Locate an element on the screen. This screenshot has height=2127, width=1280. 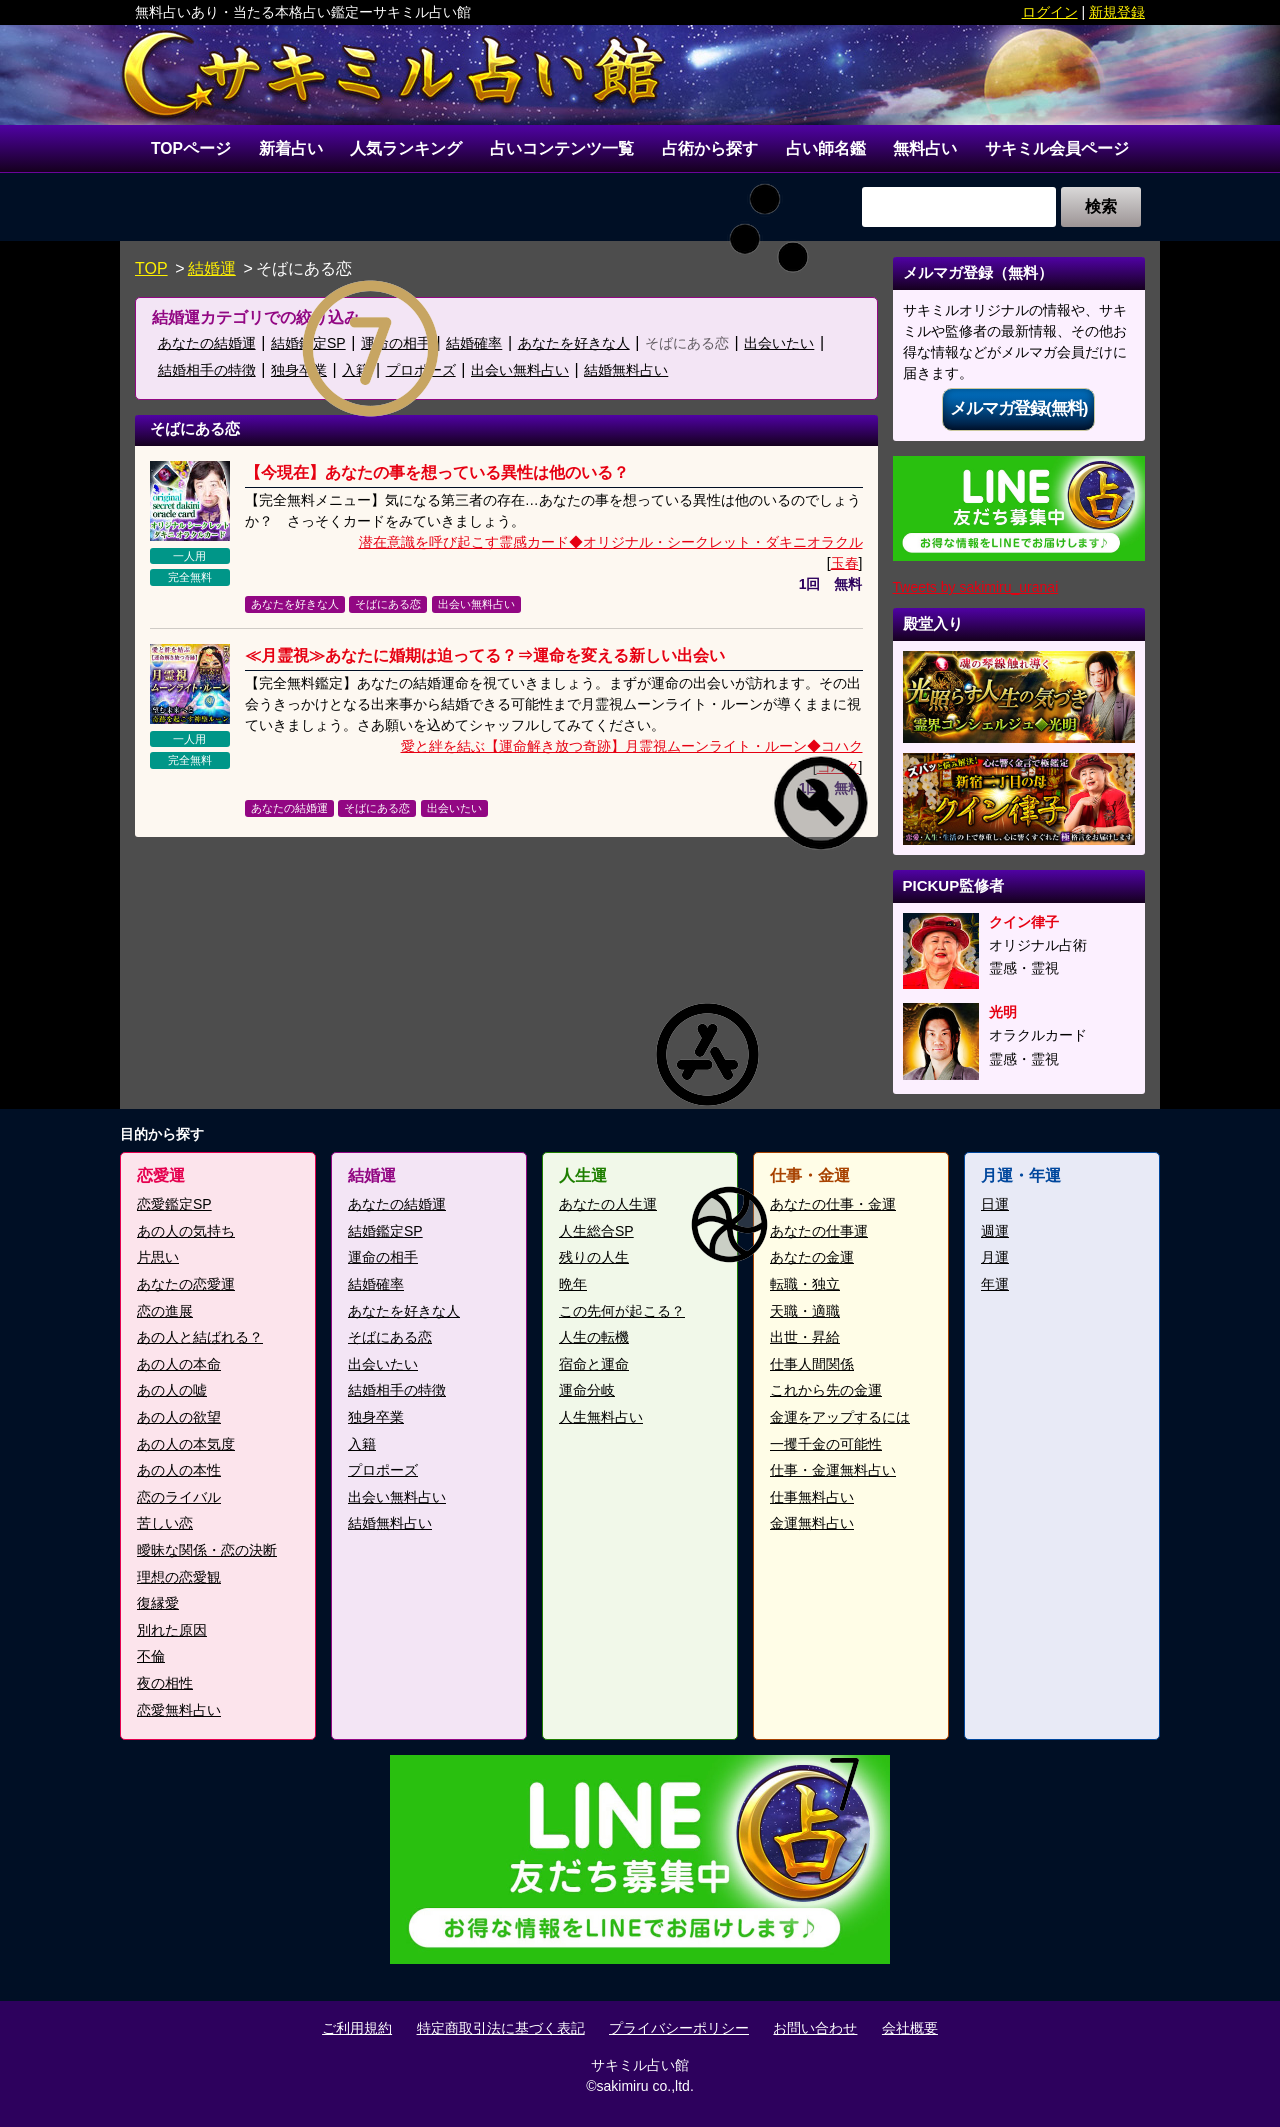
download apps from the app store is located at coordinates (707, 1054).